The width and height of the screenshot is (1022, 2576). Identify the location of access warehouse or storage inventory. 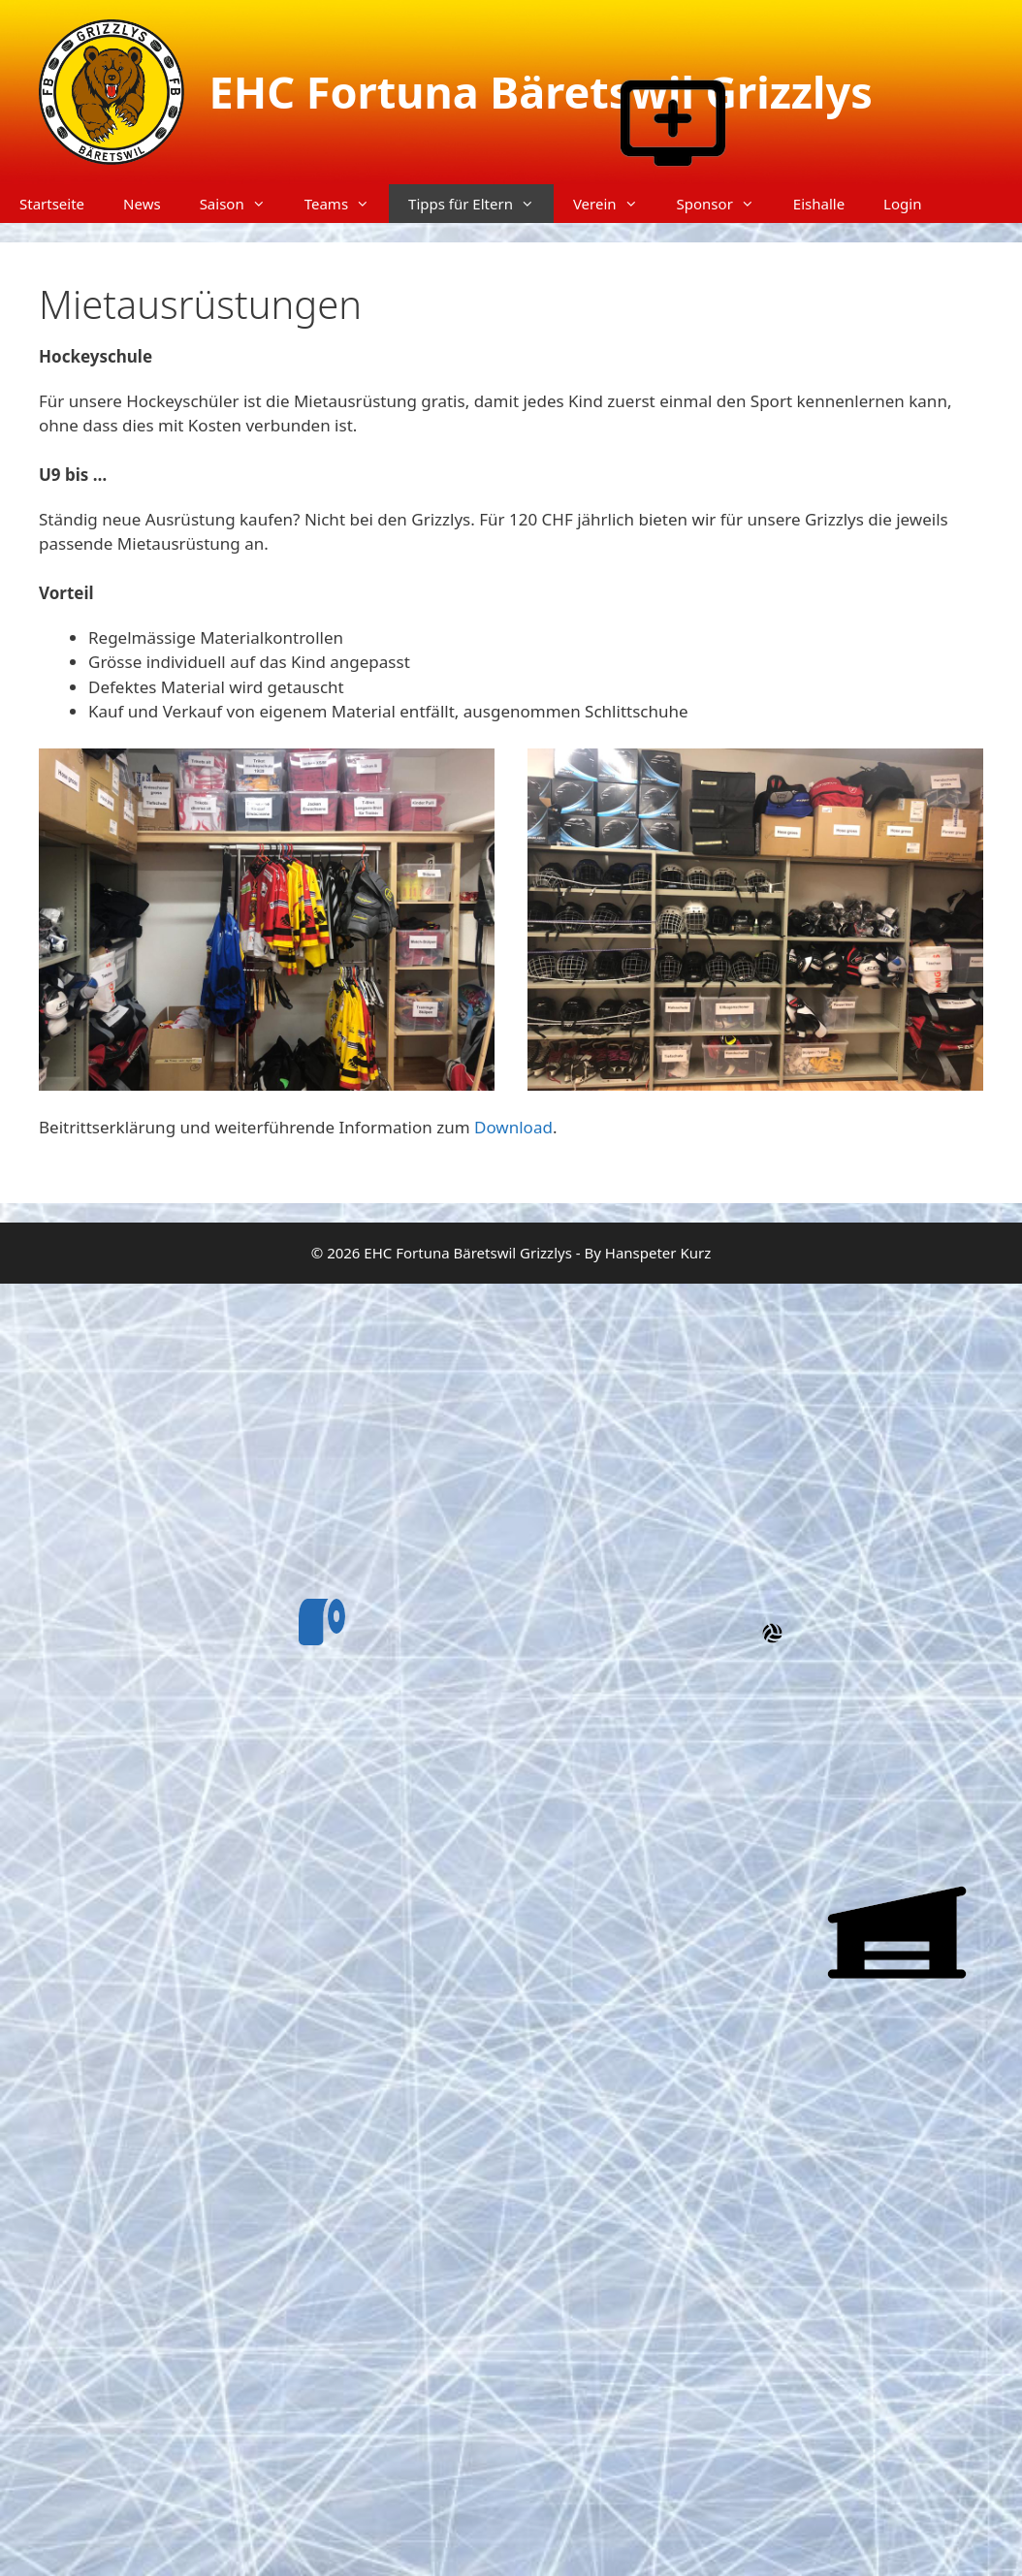
(897, 1937).